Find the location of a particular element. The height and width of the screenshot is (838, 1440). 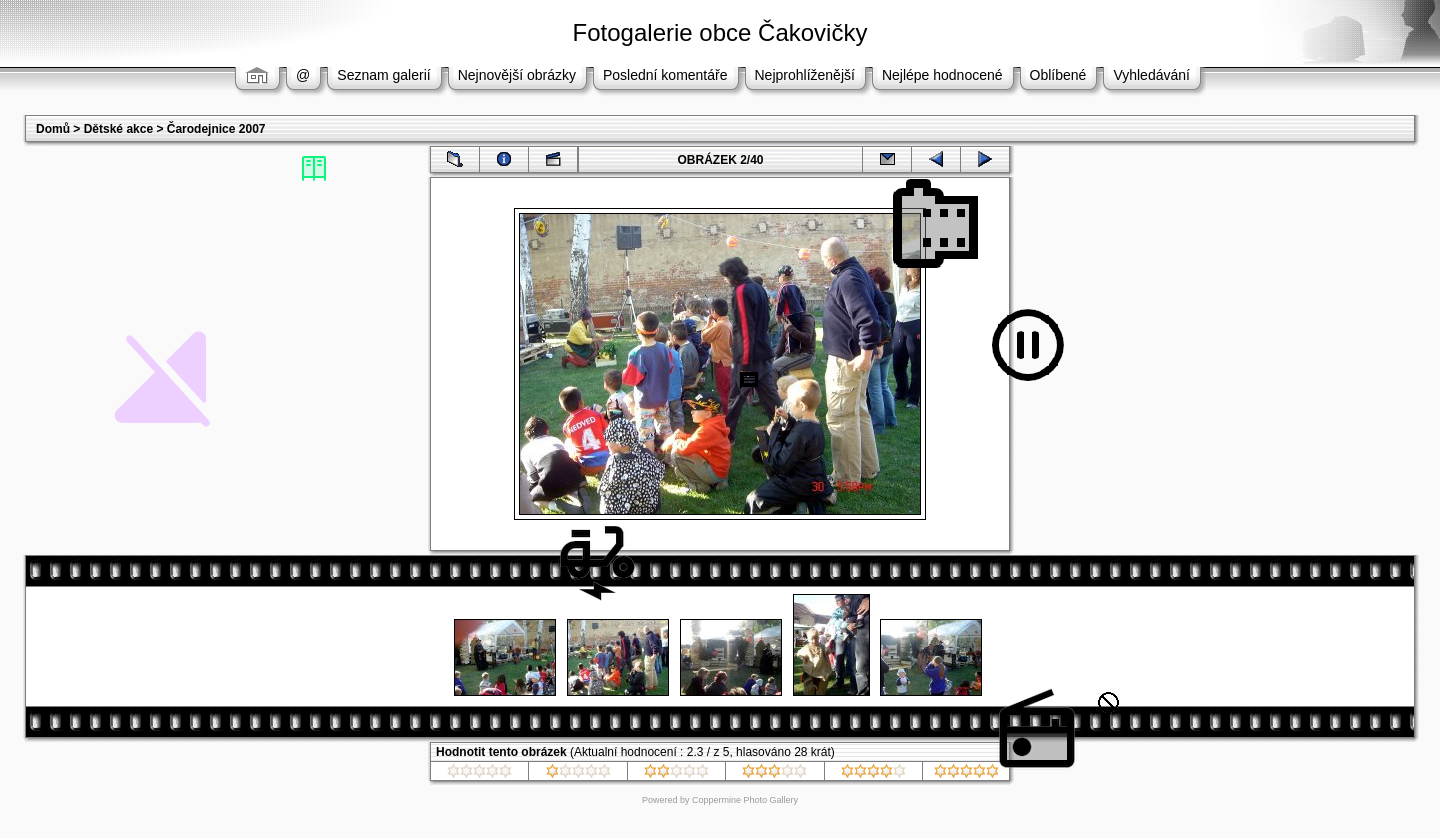

select electric moped as transportation mode is located at coordinates (597, 559).